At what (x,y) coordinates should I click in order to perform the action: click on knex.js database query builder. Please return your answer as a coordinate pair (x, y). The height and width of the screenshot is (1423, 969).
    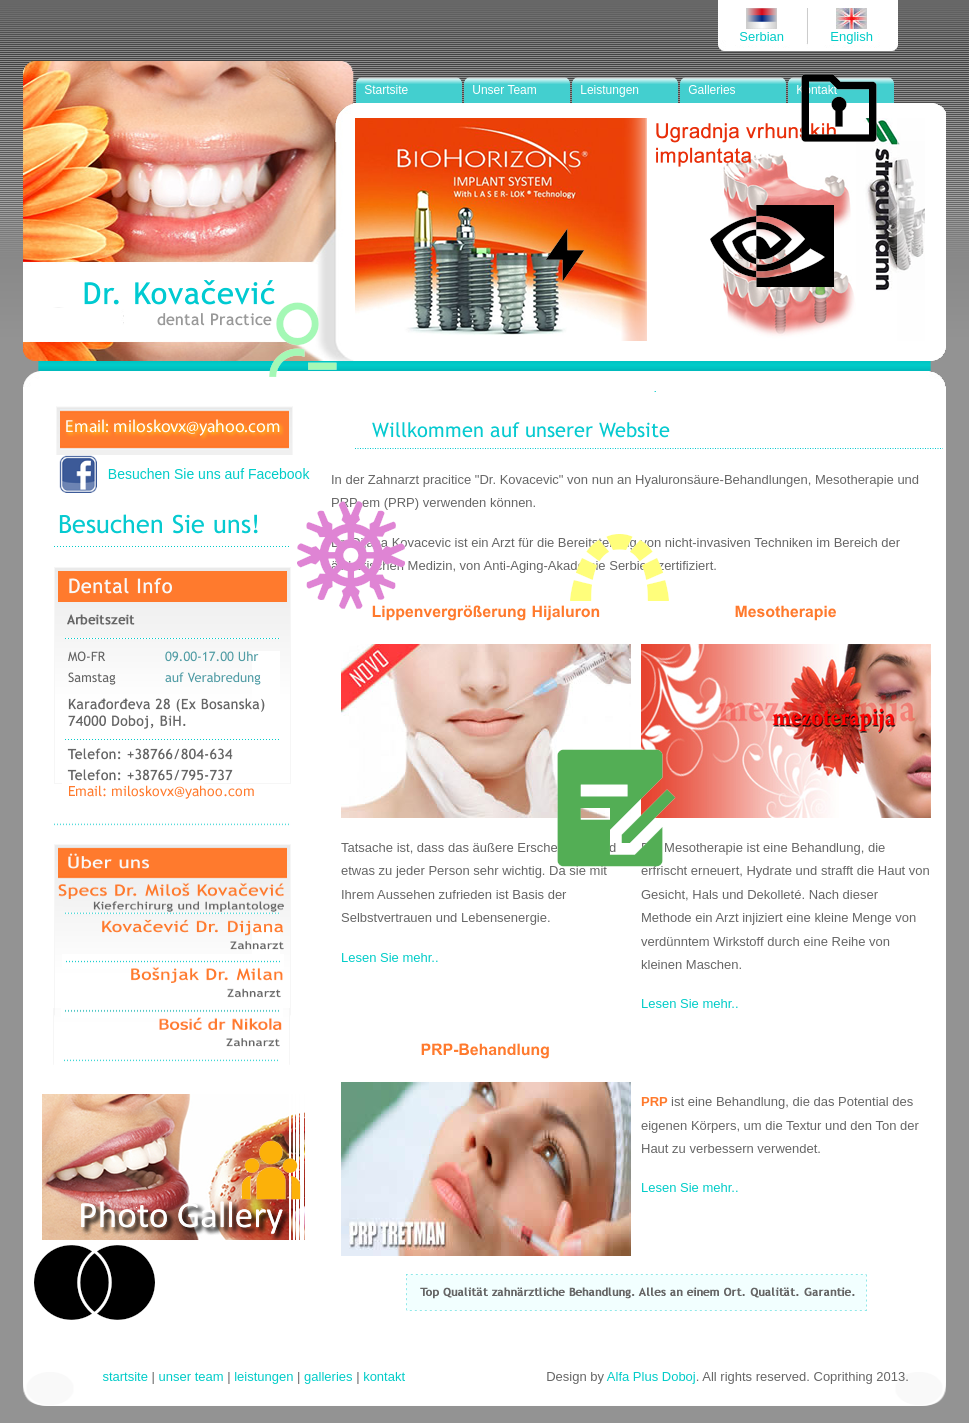
    Looking at the image, I should click on (351, 555).